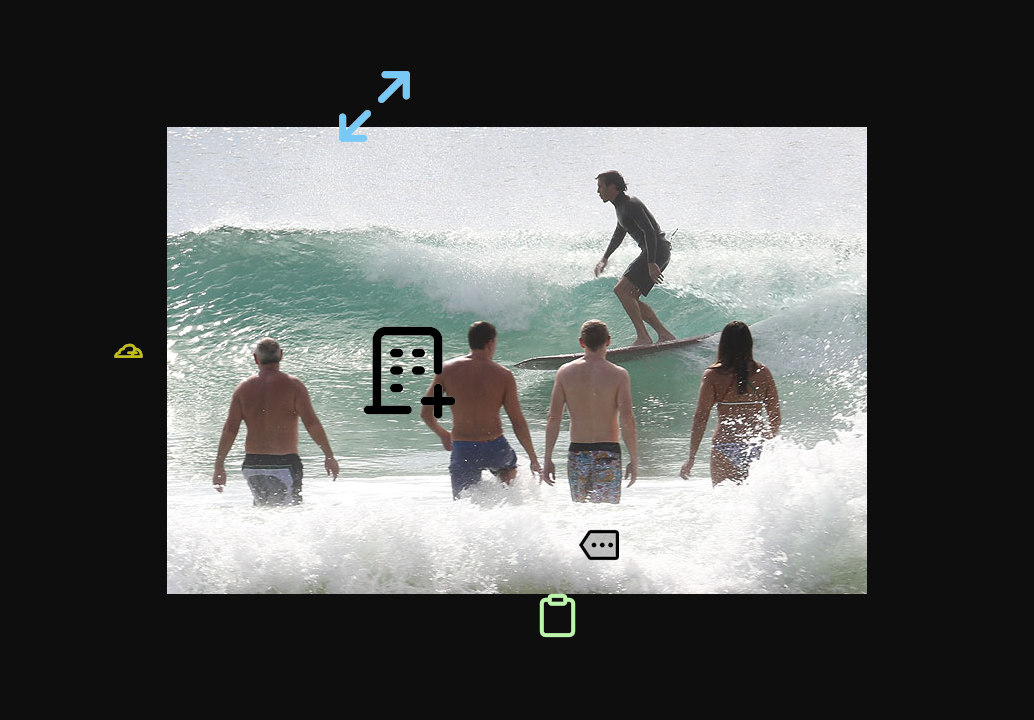 The image size is (1034, 720). Describe the element at coordinates (407, 370) in the screenshot. I see `add a new building or property` at that location.